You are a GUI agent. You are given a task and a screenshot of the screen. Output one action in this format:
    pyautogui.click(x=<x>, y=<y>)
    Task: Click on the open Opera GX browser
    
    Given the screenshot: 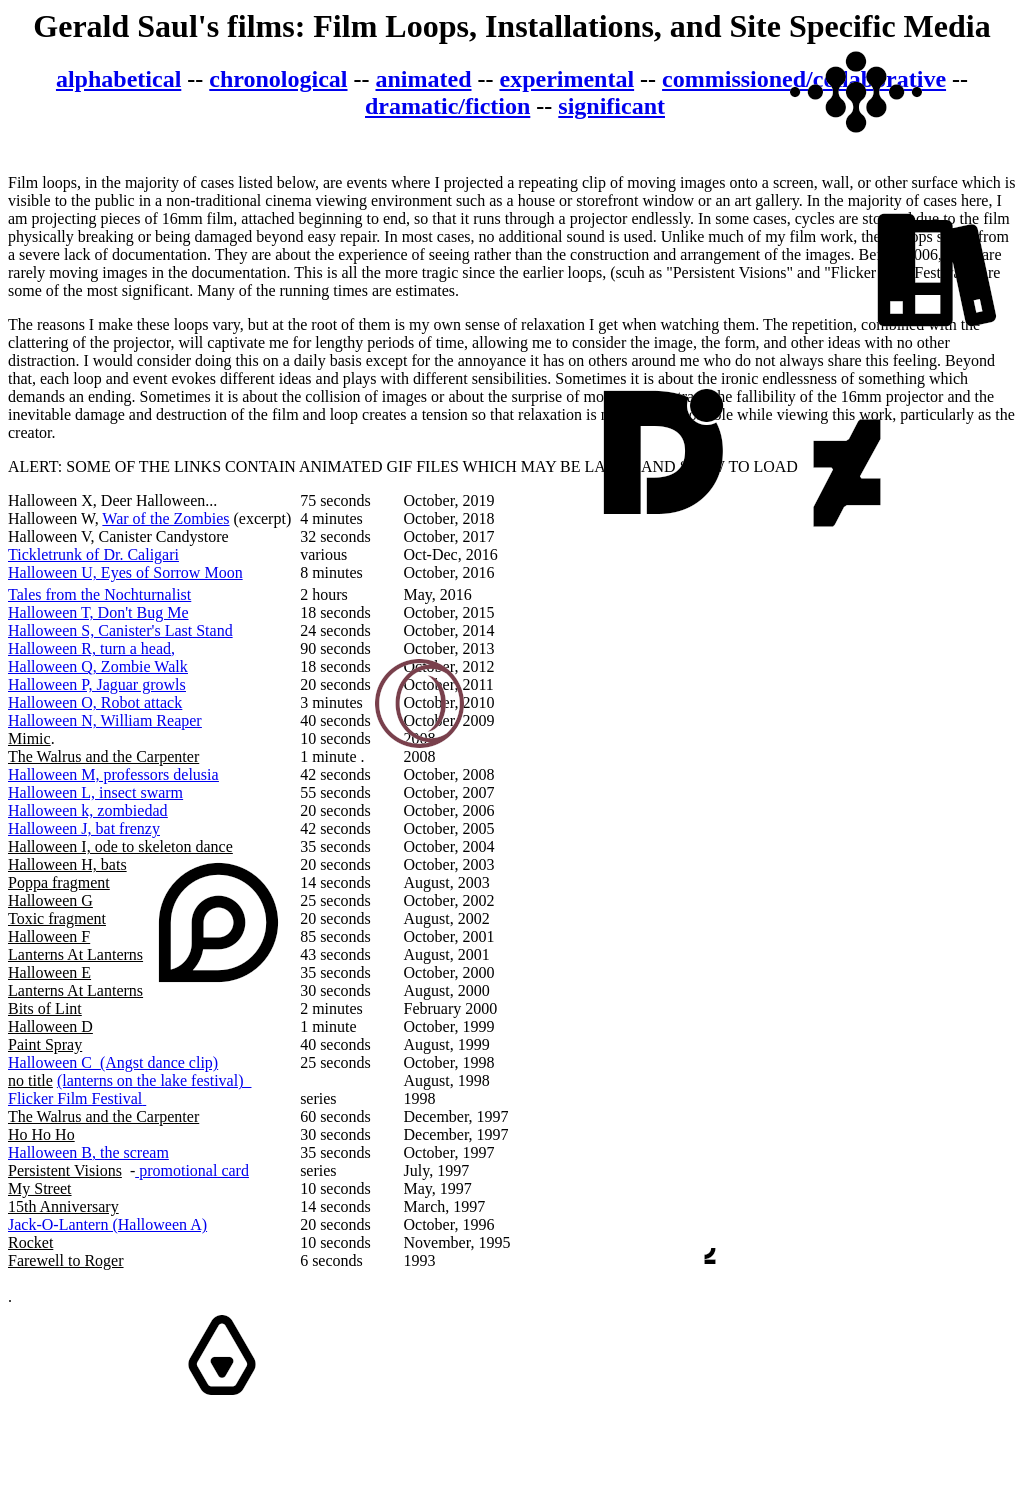 What is the action you would take?
    pyautogui.click(x=419, y=703)
    